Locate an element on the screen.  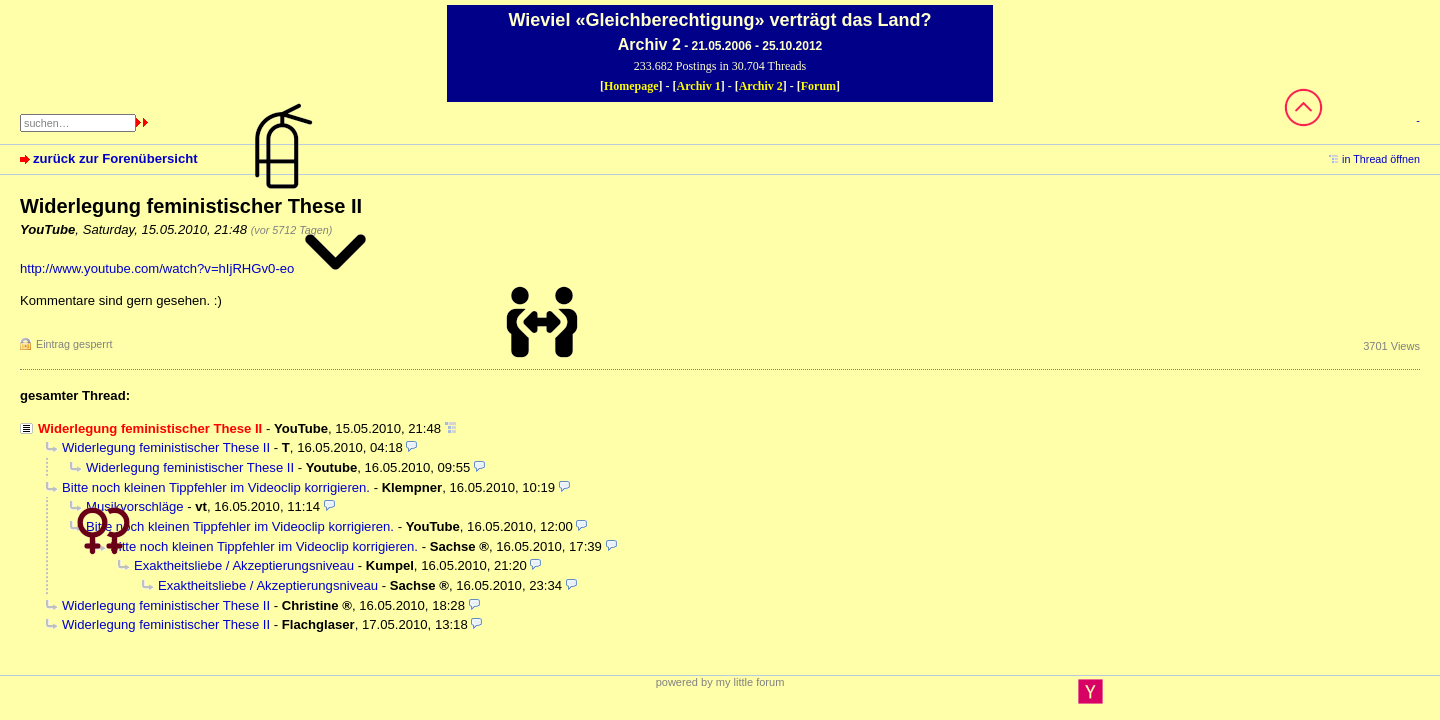
indicates female/female relationship or partnership is located at coordinates (103, 529).